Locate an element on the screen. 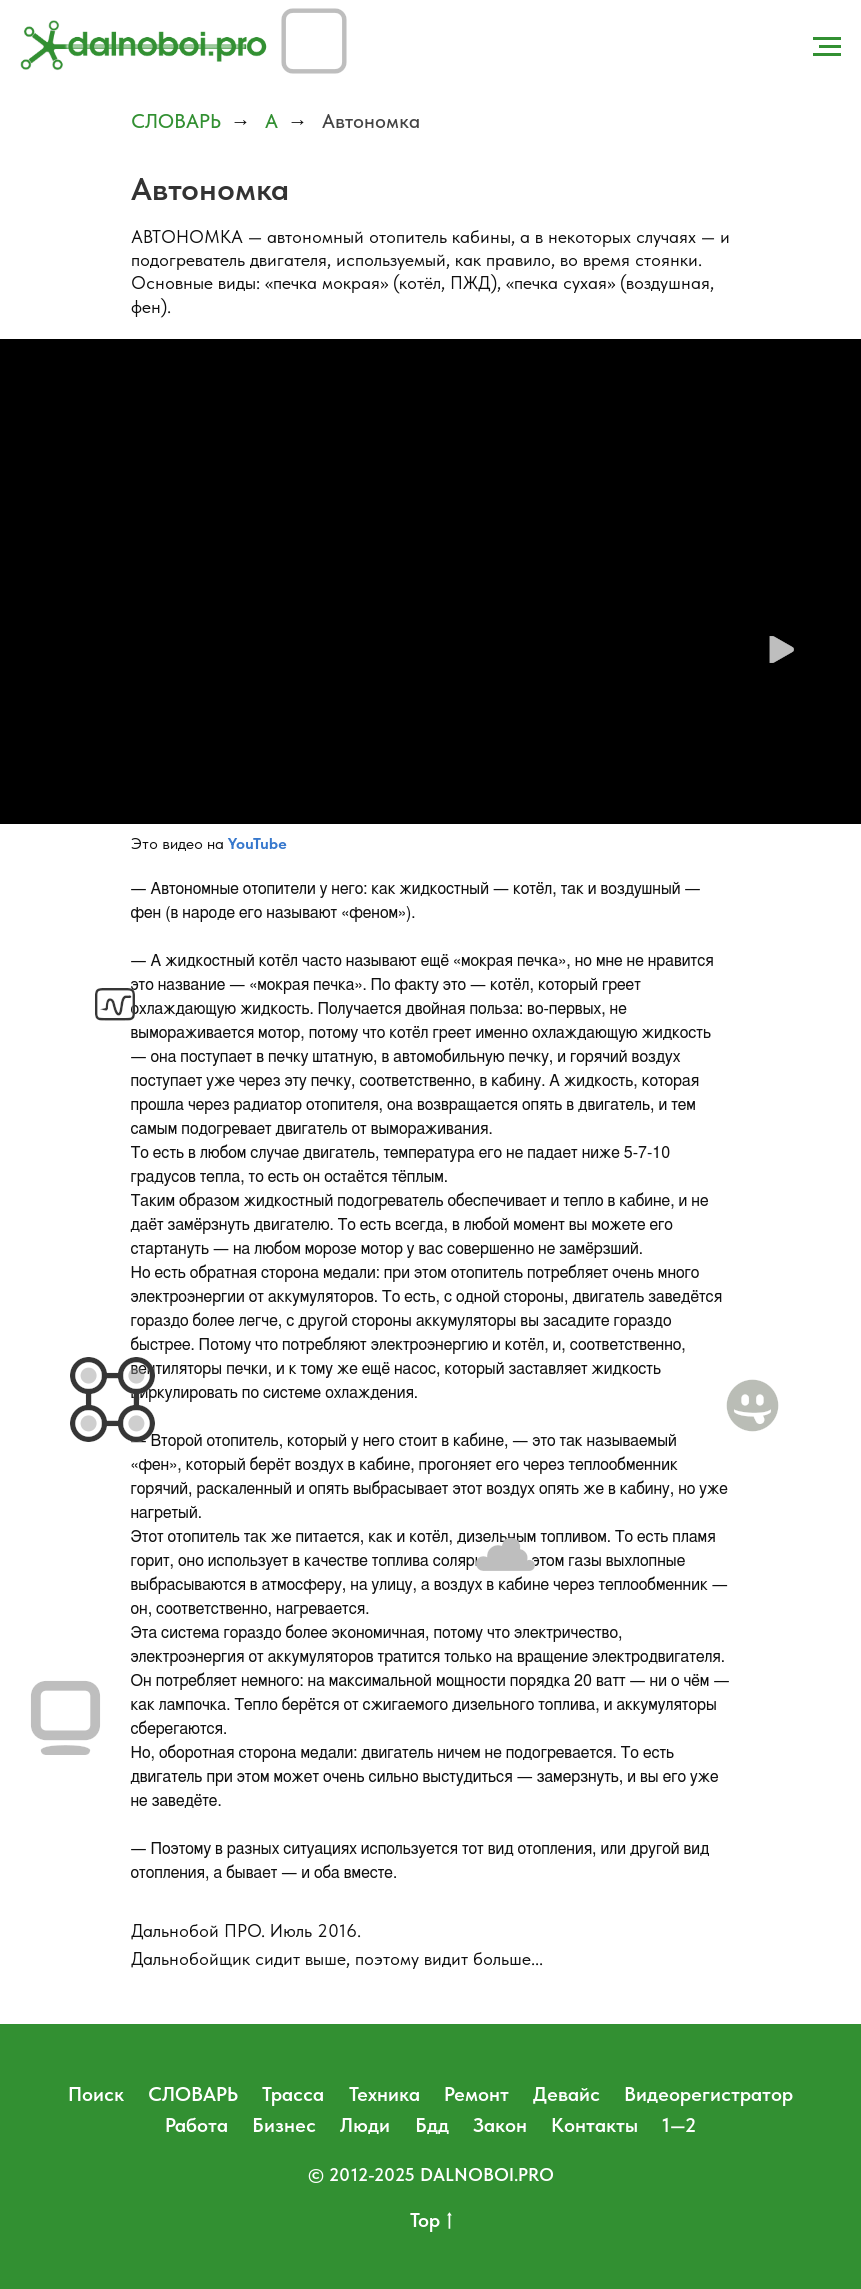 Image resolution: width=861 pixels, height=2289 pixels. view battery usage statistics is located at coordinates (115, 1003).